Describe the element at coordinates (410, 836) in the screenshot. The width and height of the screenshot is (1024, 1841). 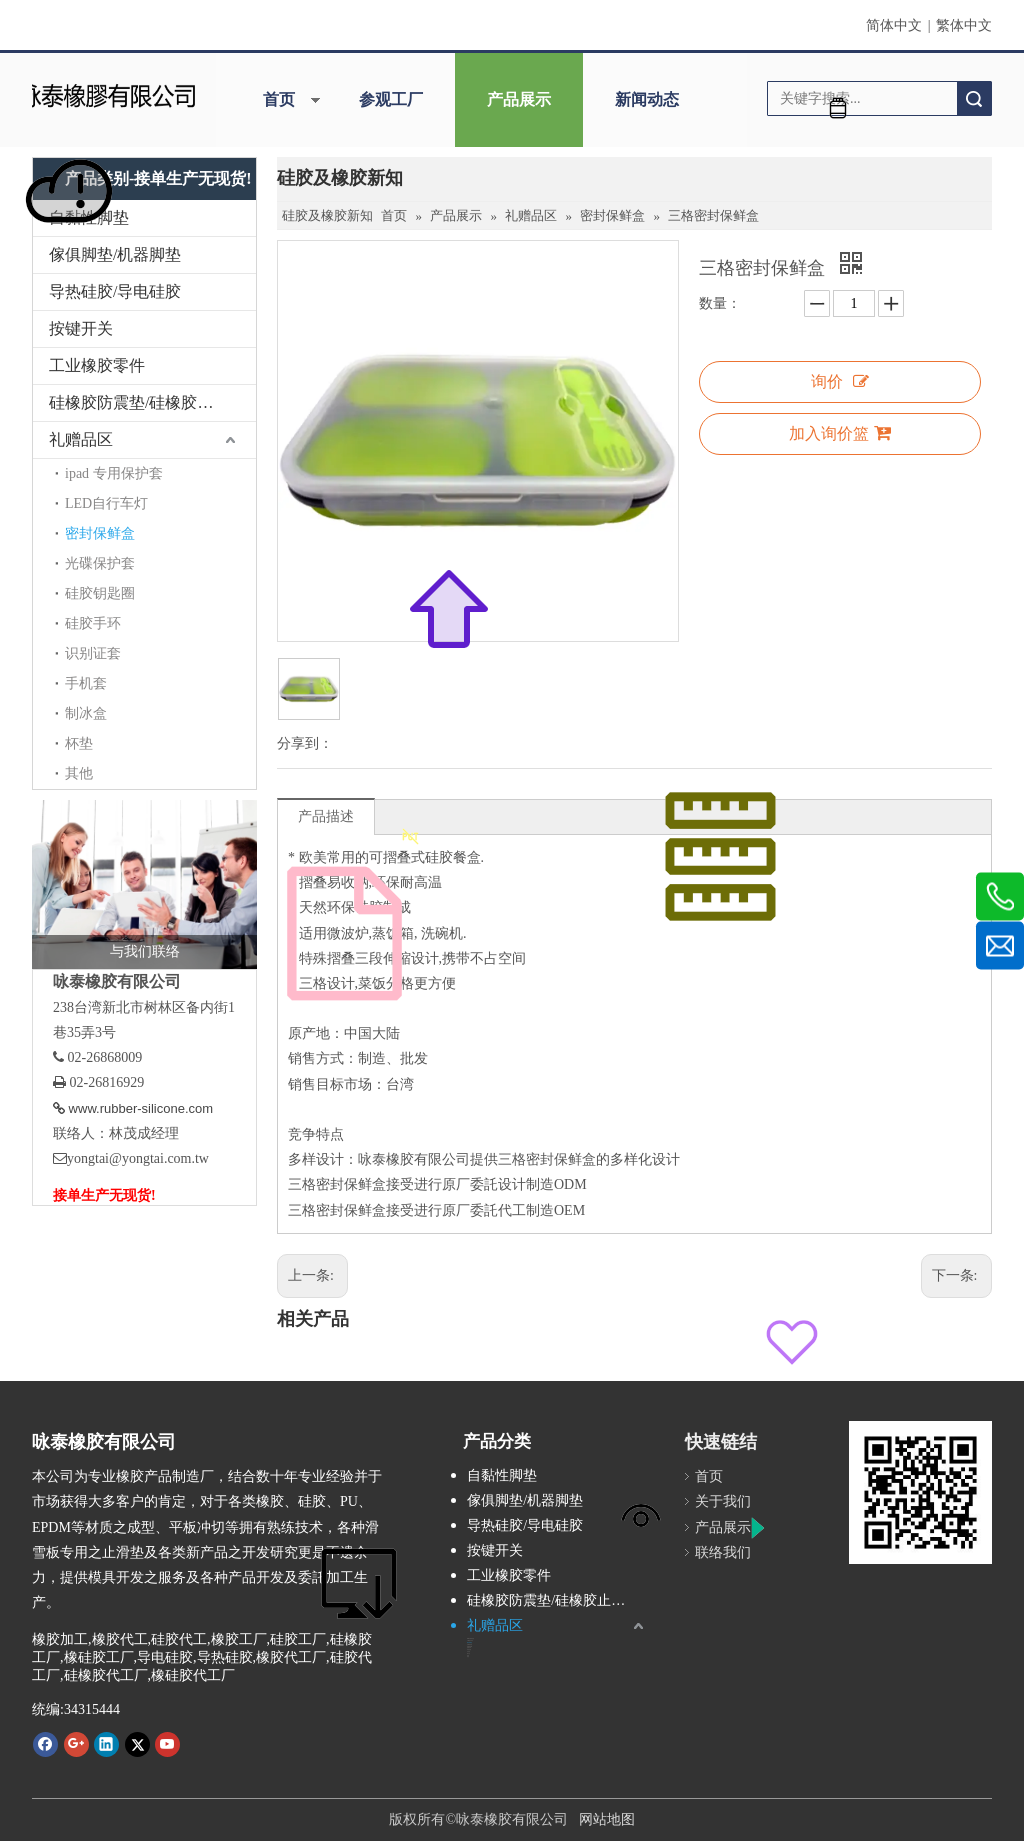
I see `indicates HTTP PUT request is disabled` at that location.